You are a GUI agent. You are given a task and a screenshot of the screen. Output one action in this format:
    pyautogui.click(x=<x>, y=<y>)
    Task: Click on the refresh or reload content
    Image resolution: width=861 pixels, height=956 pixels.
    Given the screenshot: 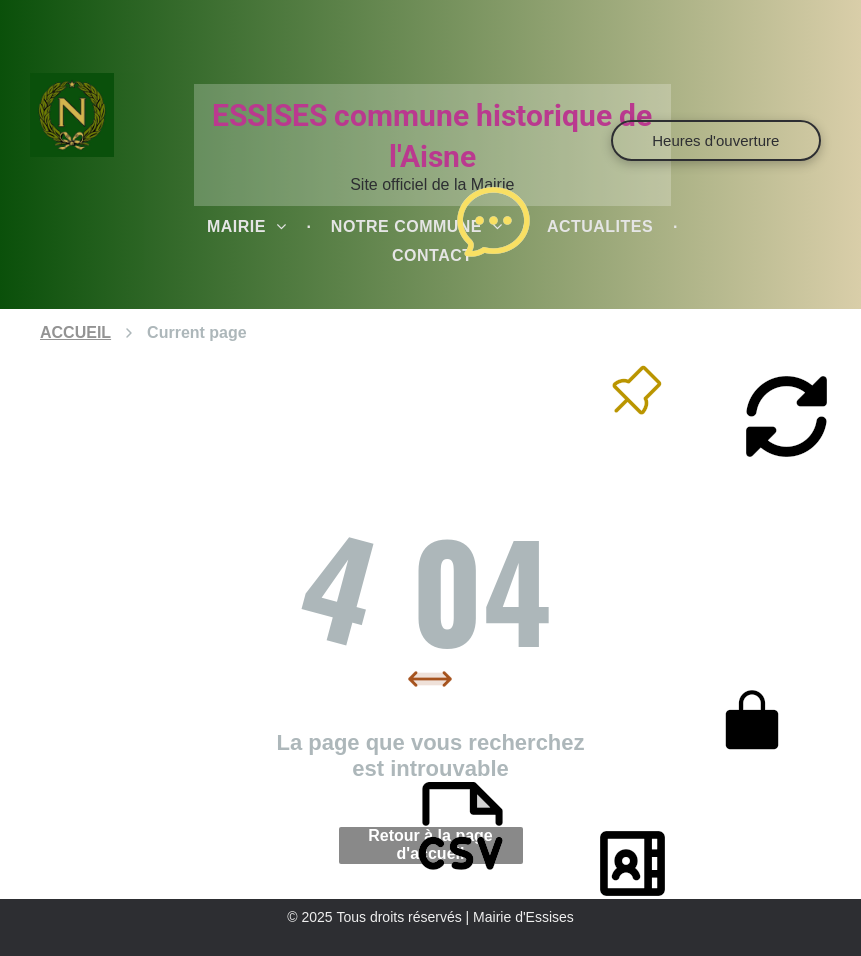 What is the action you would take?
    pyautogui.click(x=786, y=416)
    